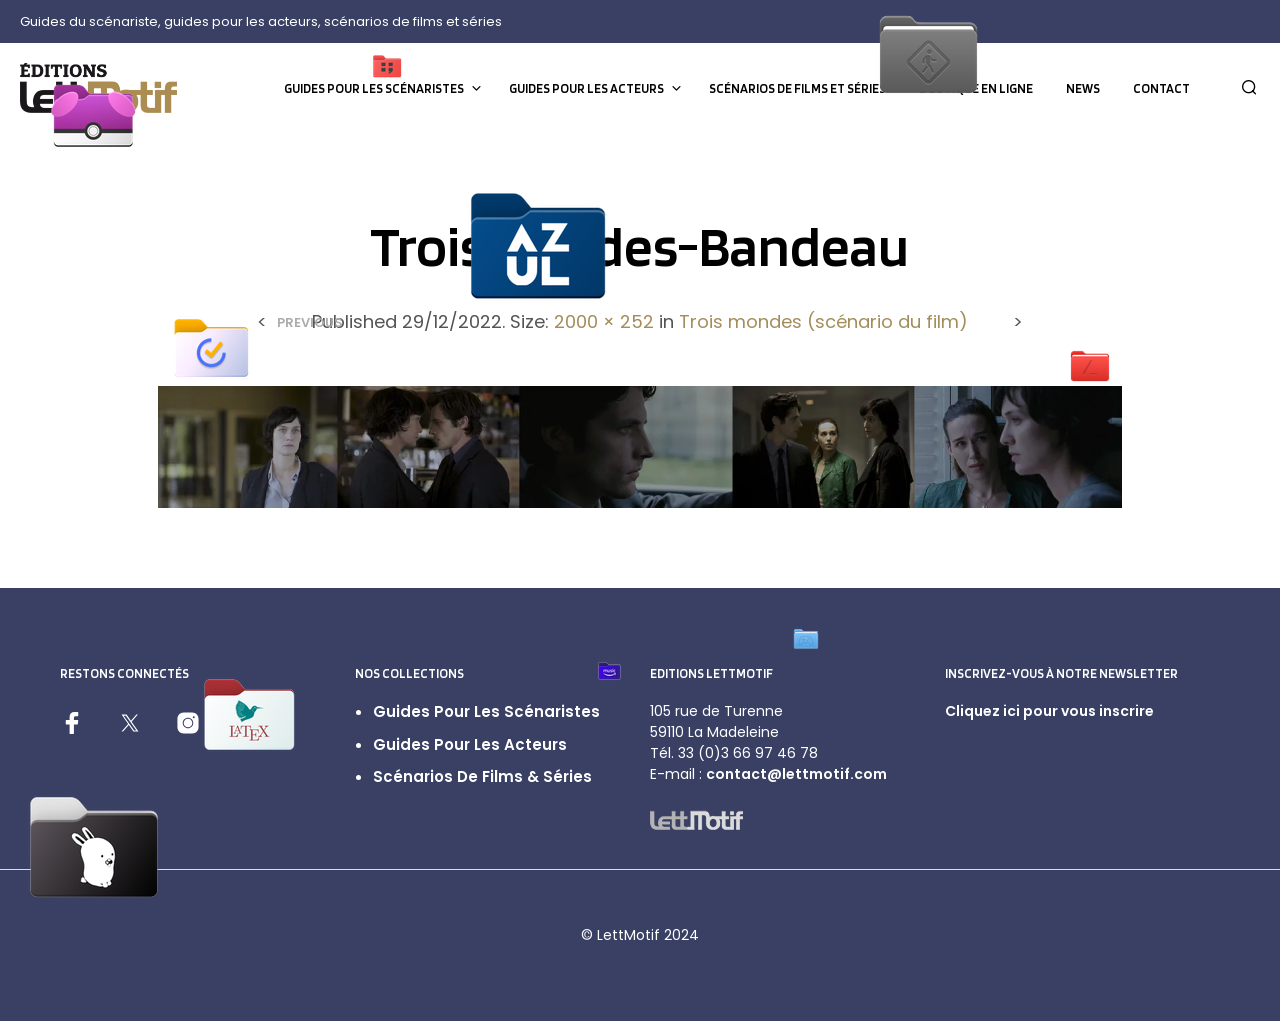 Image resolution: width=1280 pixels, height=1021 pixels. What do you see at coordinates (537, 249) in the screenshot?
I see `open the azul folder` at bounding box center [537, 249].